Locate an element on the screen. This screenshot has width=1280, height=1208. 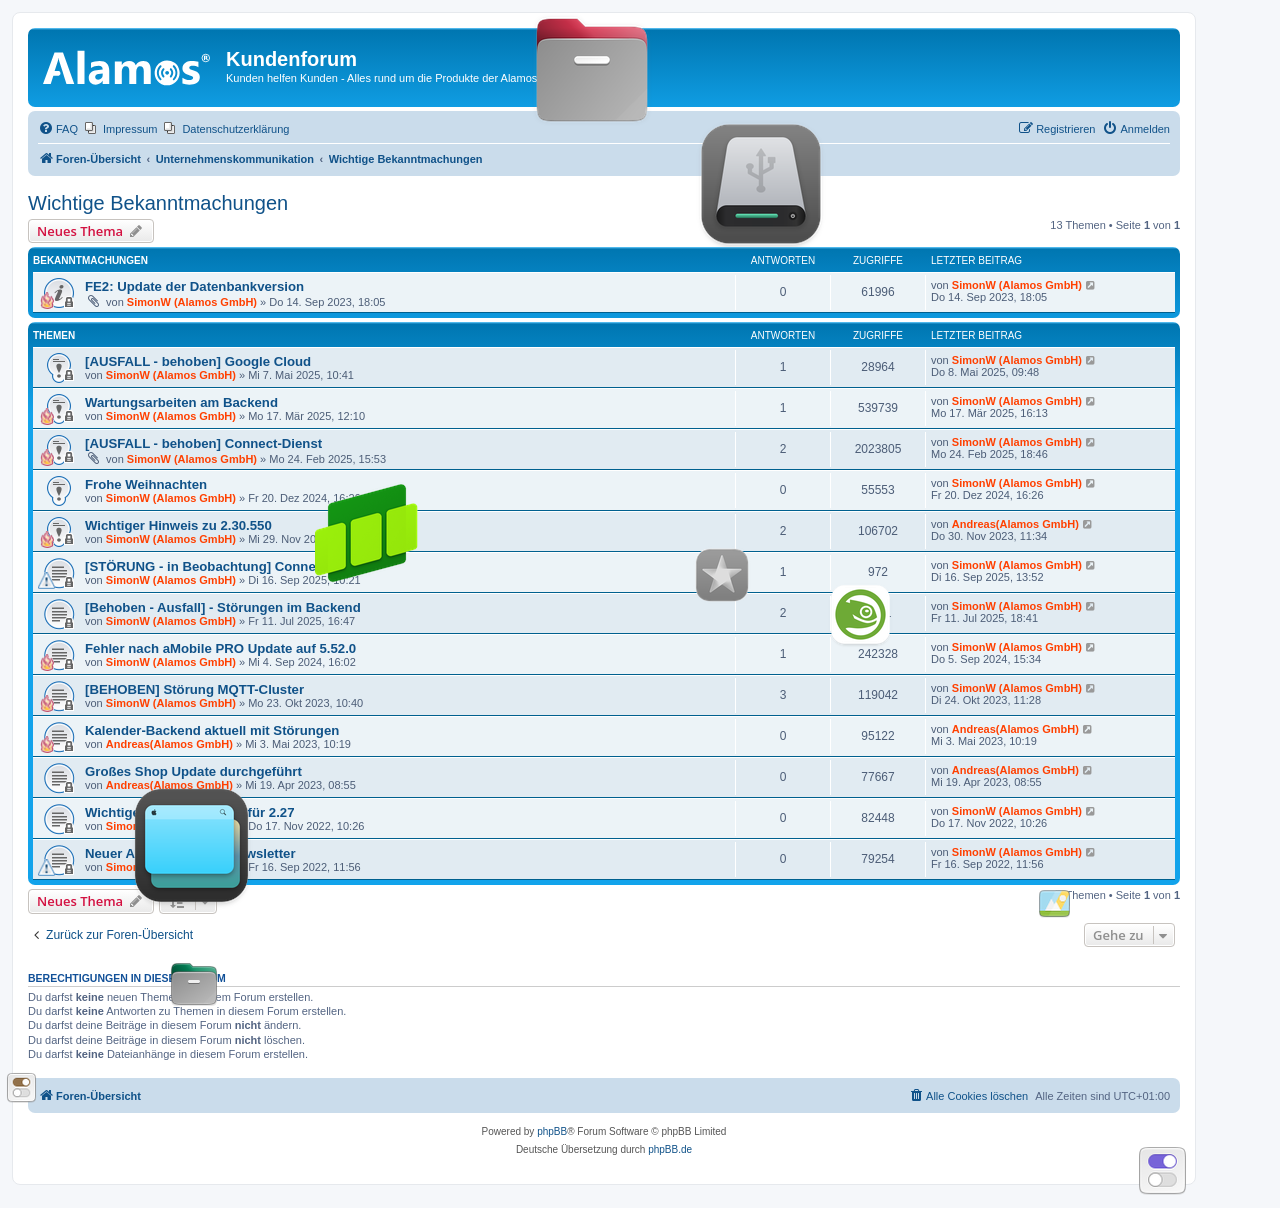
open gnome tweaks to customize system settings is located at coordinates (1162, 1170).